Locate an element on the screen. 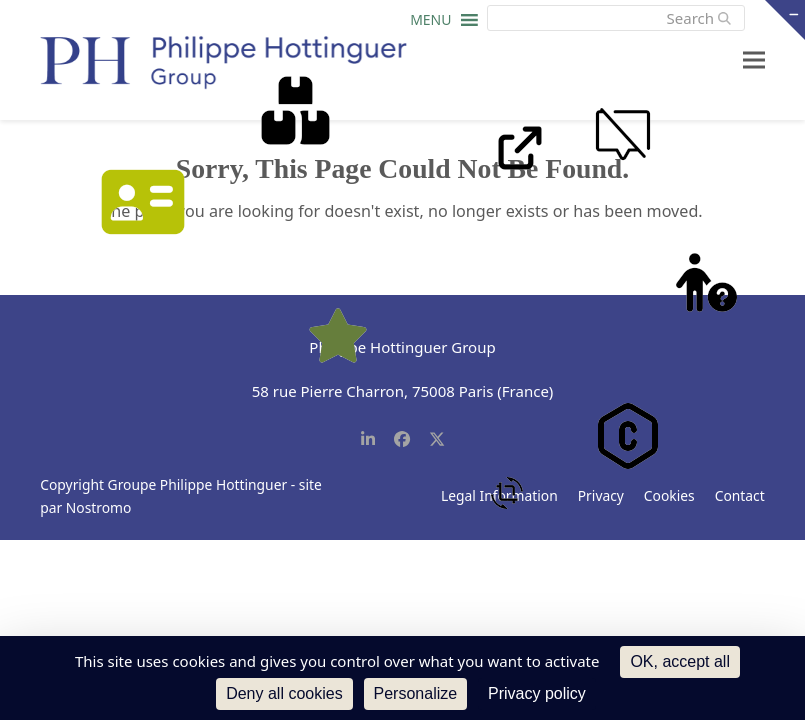 The height and width of the screenshot is (720, 805). access help or support about user accounts is located at coordinates (704, 282).